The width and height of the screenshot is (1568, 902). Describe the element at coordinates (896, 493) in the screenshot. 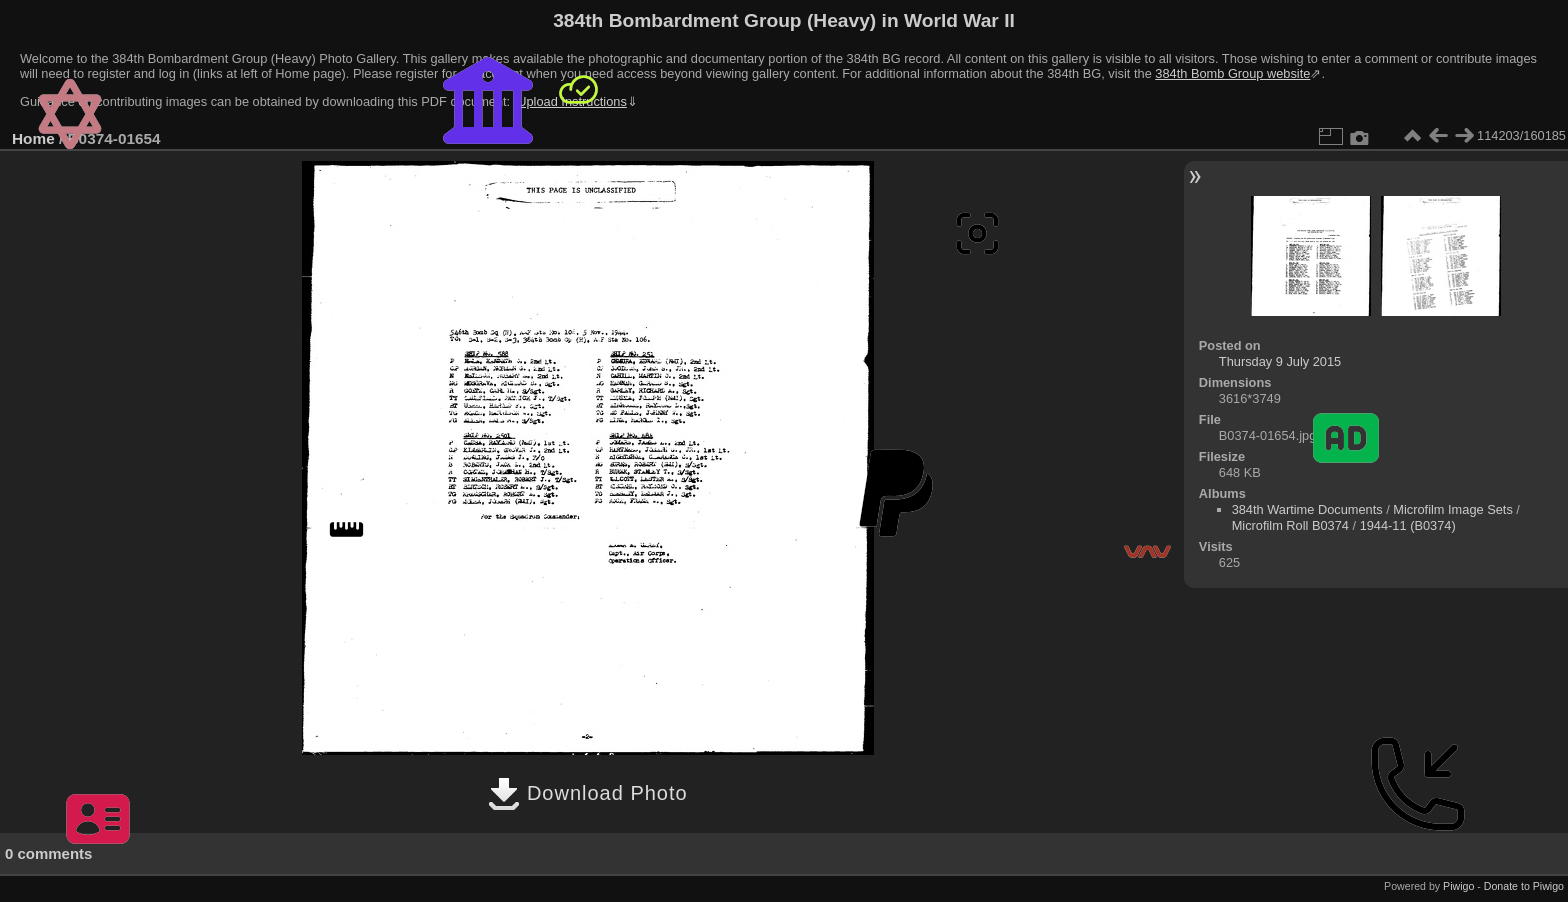

I see `pay with PayPal` at that location.